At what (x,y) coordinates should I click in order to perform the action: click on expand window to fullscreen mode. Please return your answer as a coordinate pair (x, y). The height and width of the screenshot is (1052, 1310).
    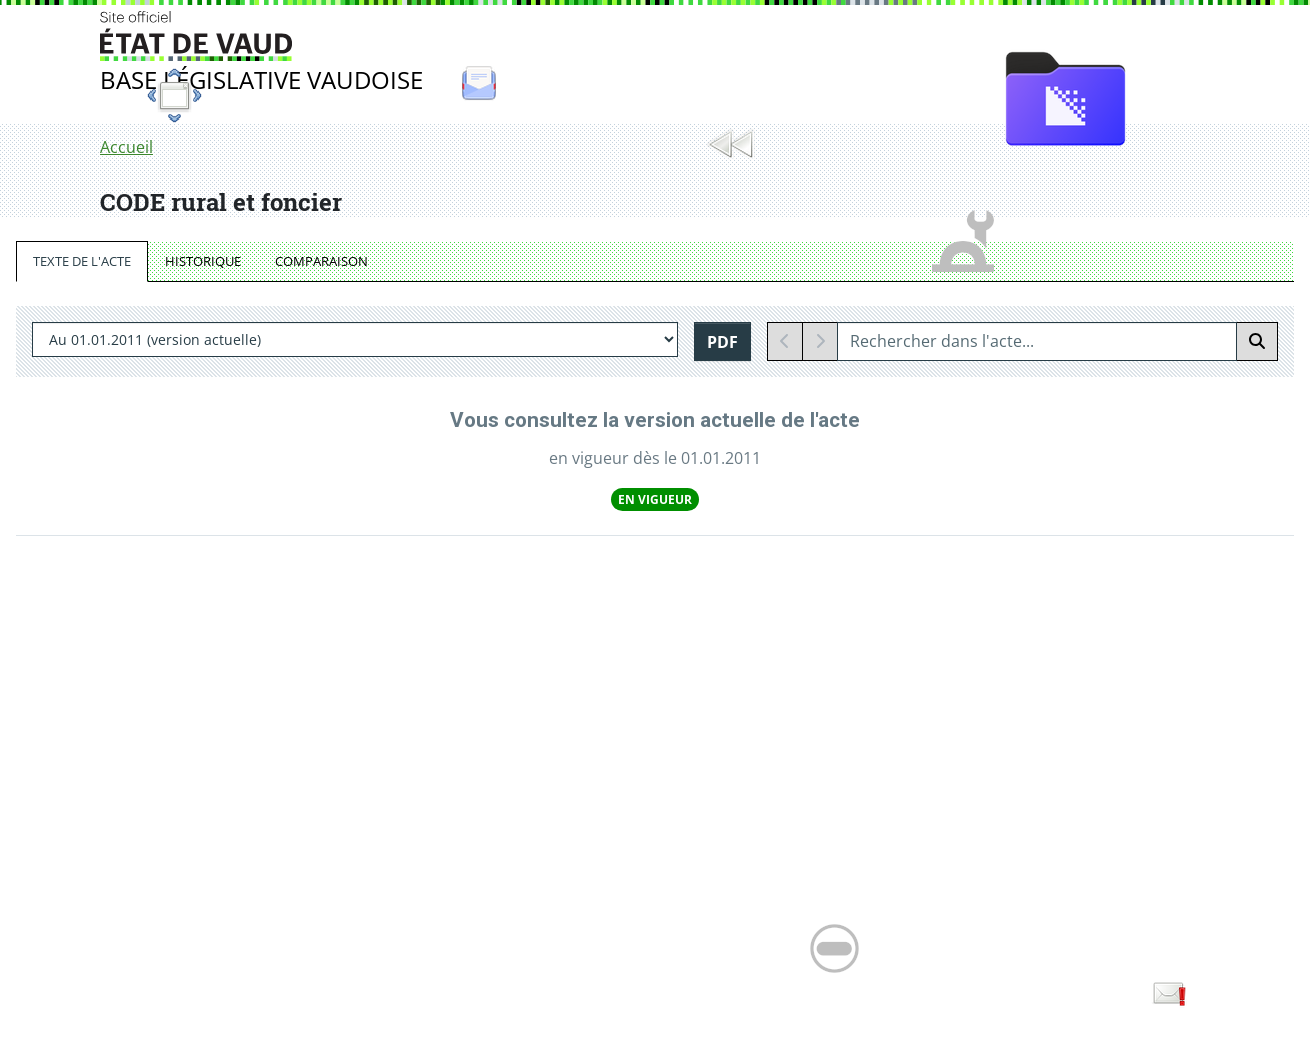
    Looking at the image, I should click on (174, 95).